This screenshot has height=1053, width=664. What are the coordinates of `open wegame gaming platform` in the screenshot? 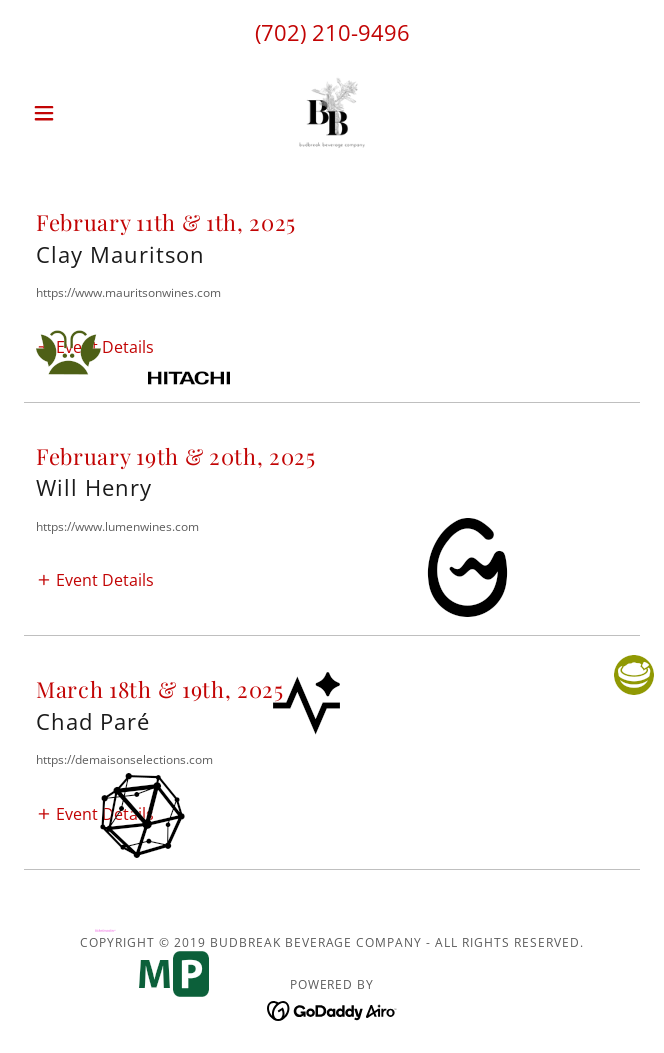 It's located at (467, 567).